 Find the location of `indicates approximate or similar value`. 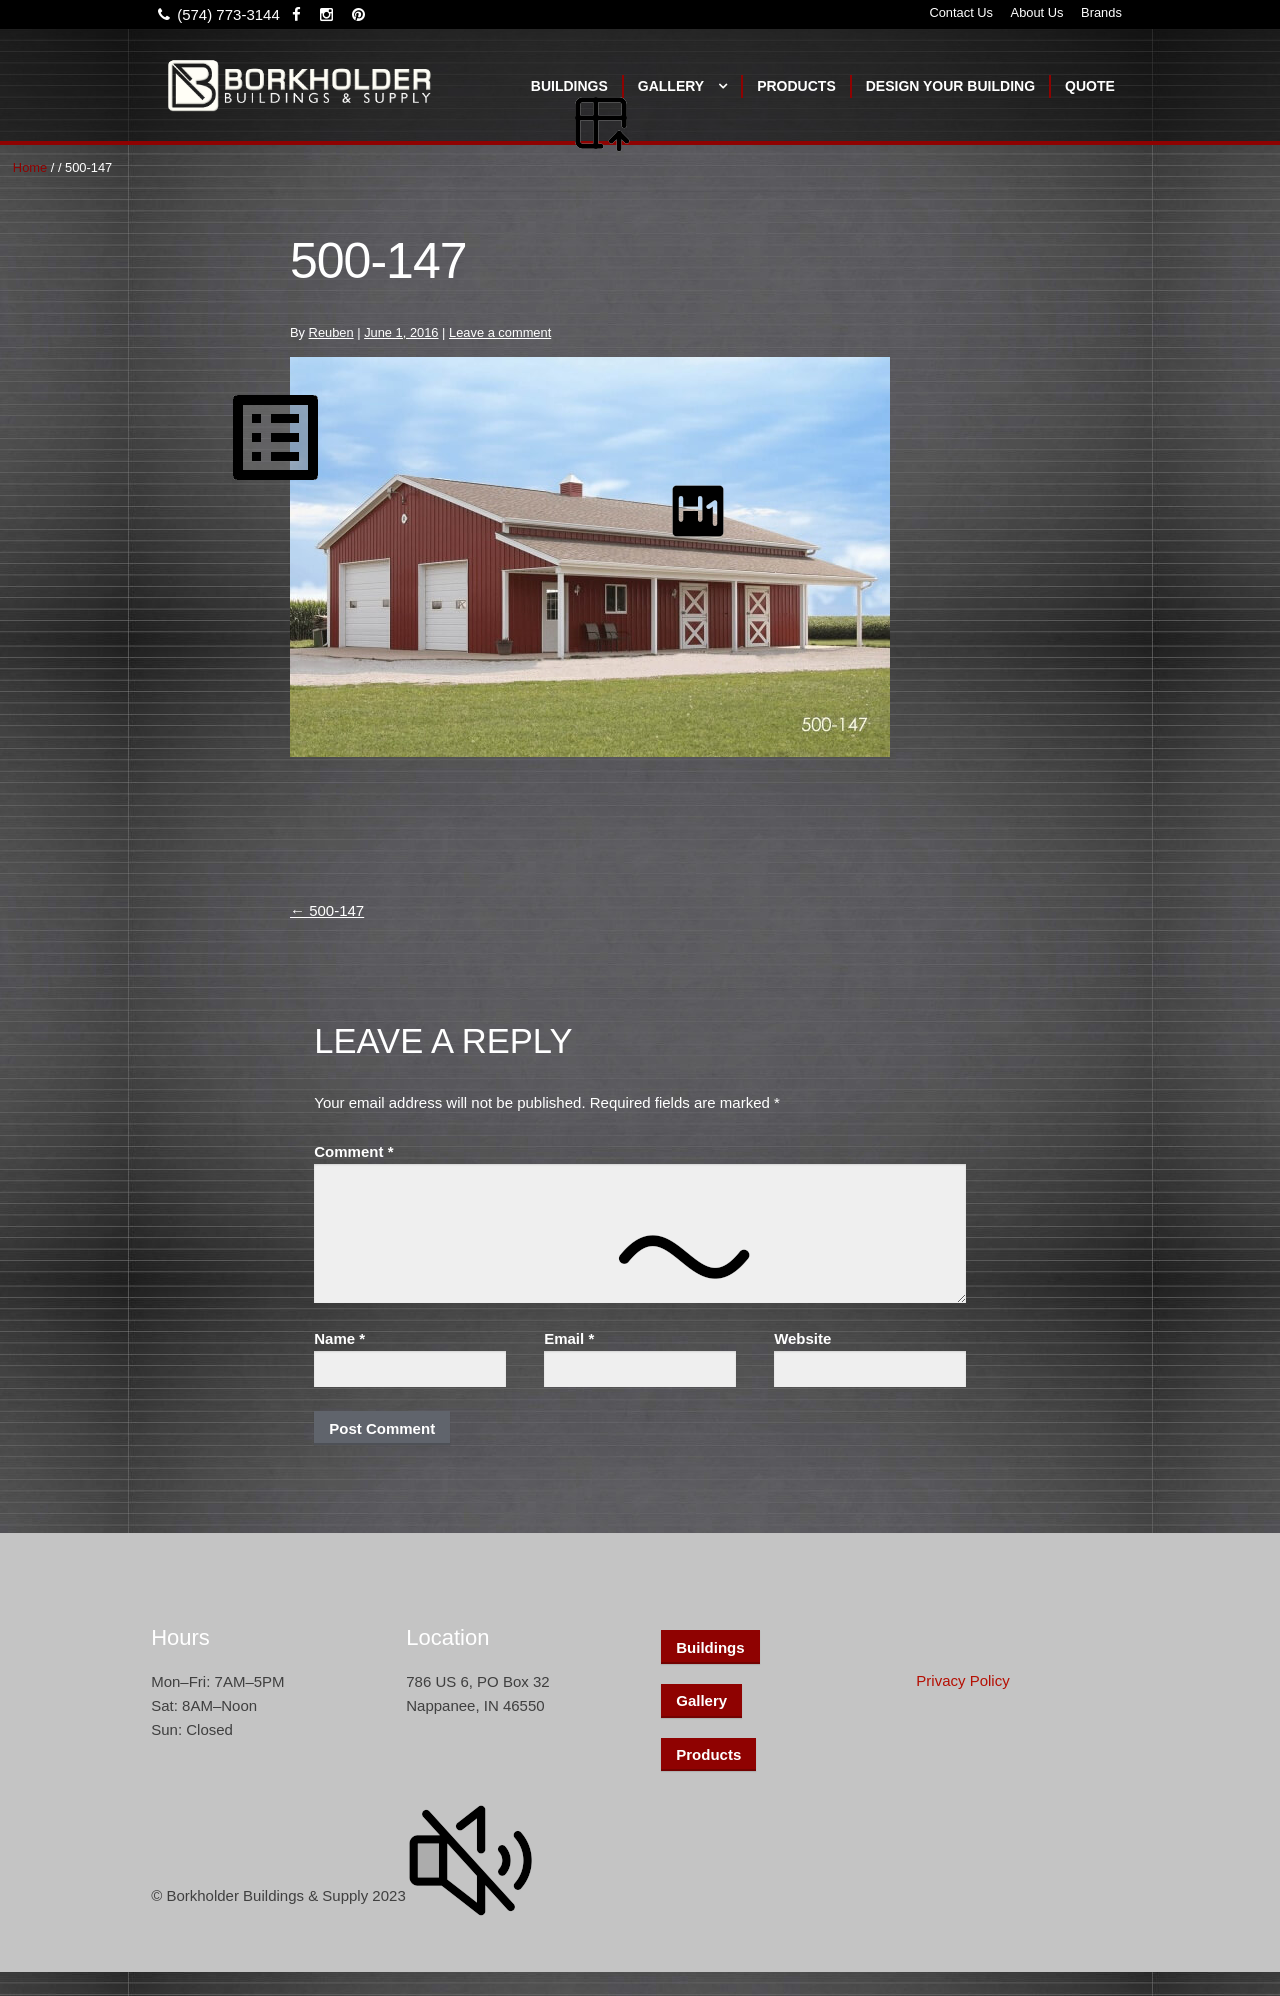

indicates approximate or similar value is located at coordinates (684, 1257).